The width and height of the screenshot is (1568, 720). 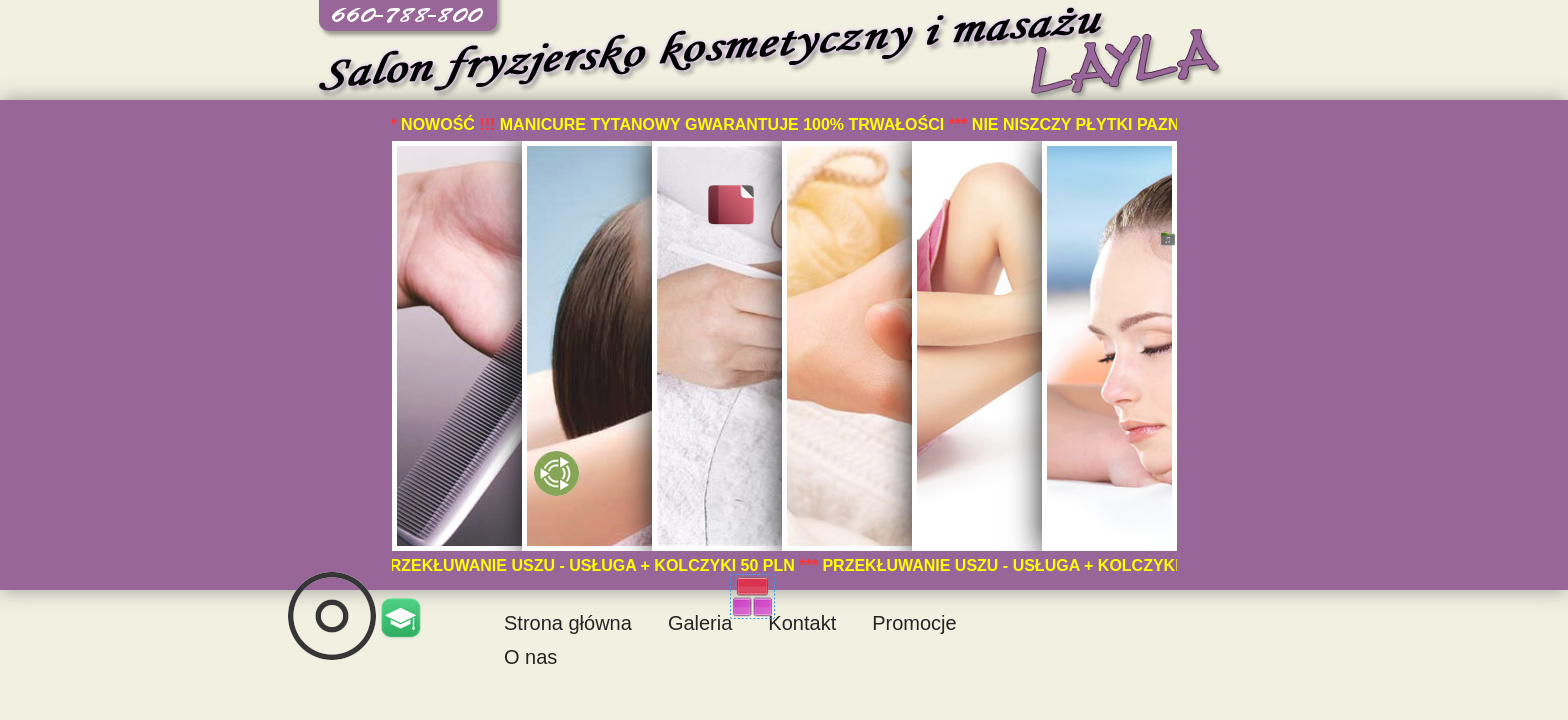 I want to click on open your music folder, so click(x=1168, y=239).